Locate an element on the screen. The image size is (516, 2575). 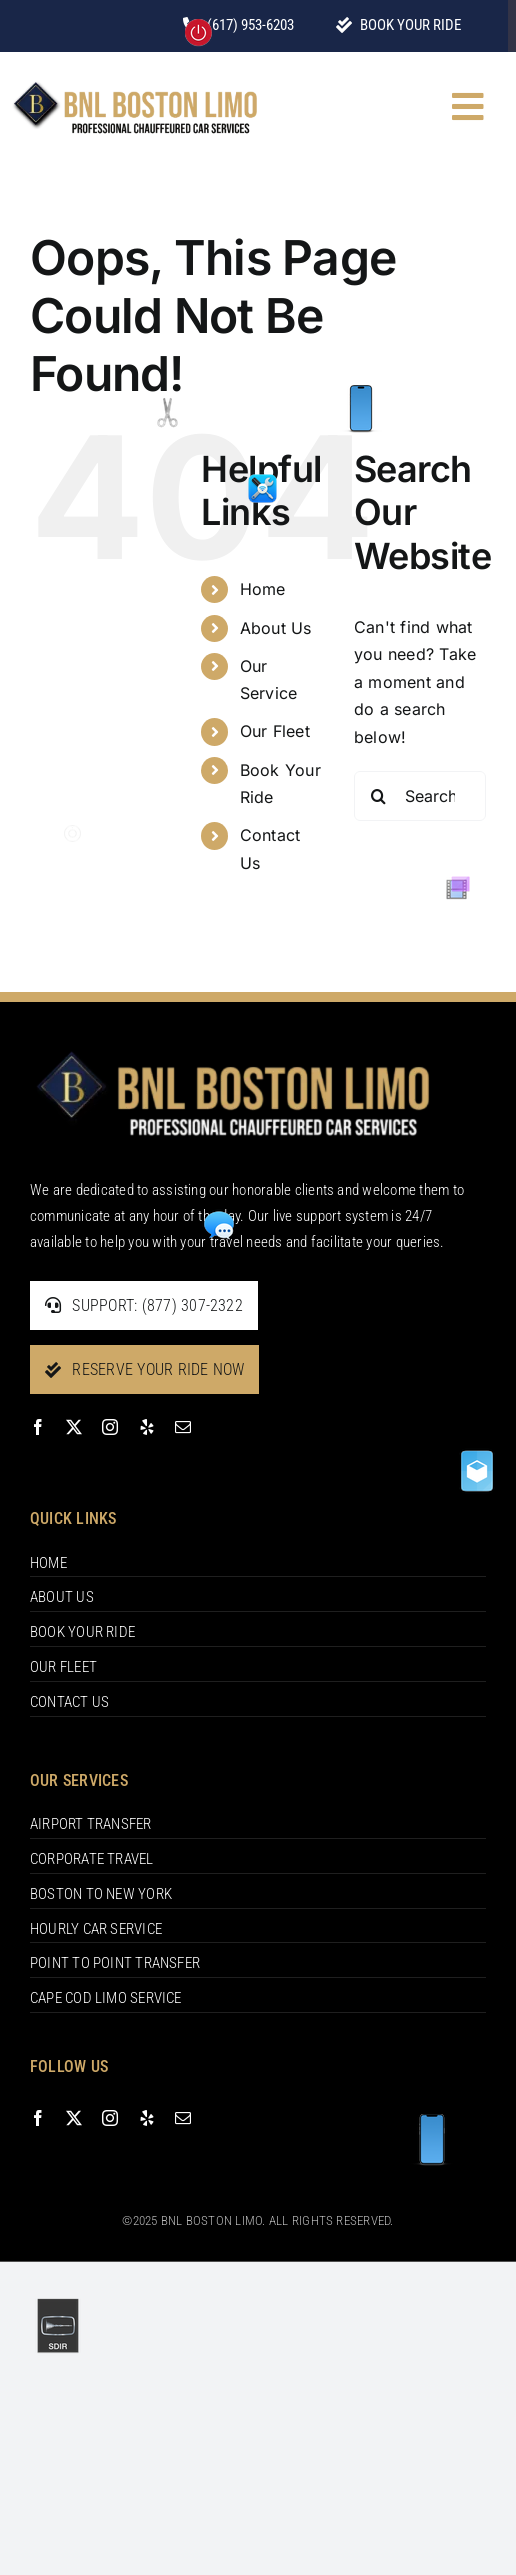
a flatpak application package file is located at coordinates (477, 1471).